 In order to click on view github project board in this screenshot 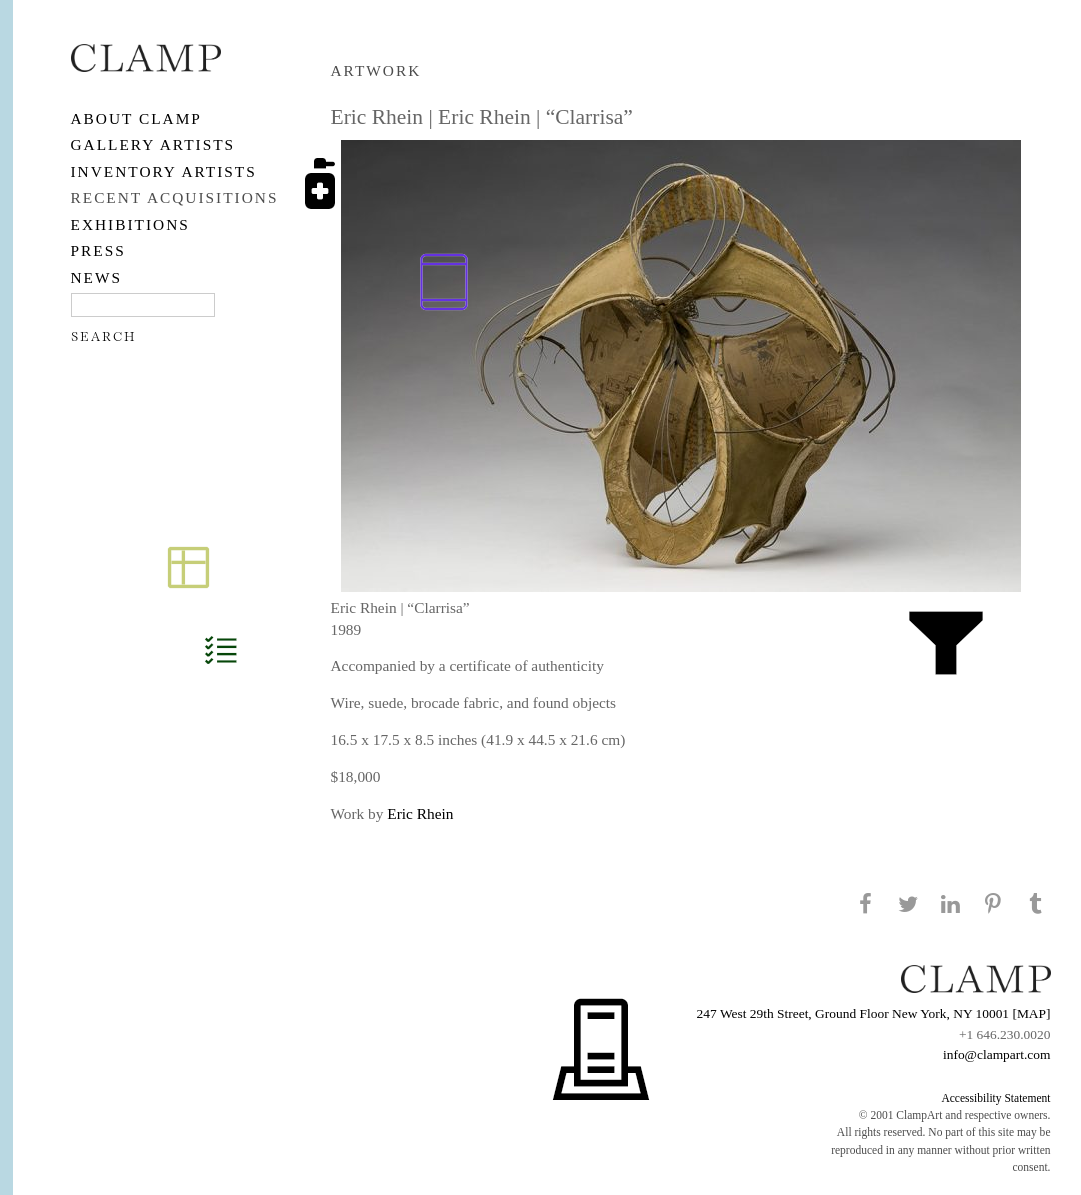, I will do `click(188, 567)`.